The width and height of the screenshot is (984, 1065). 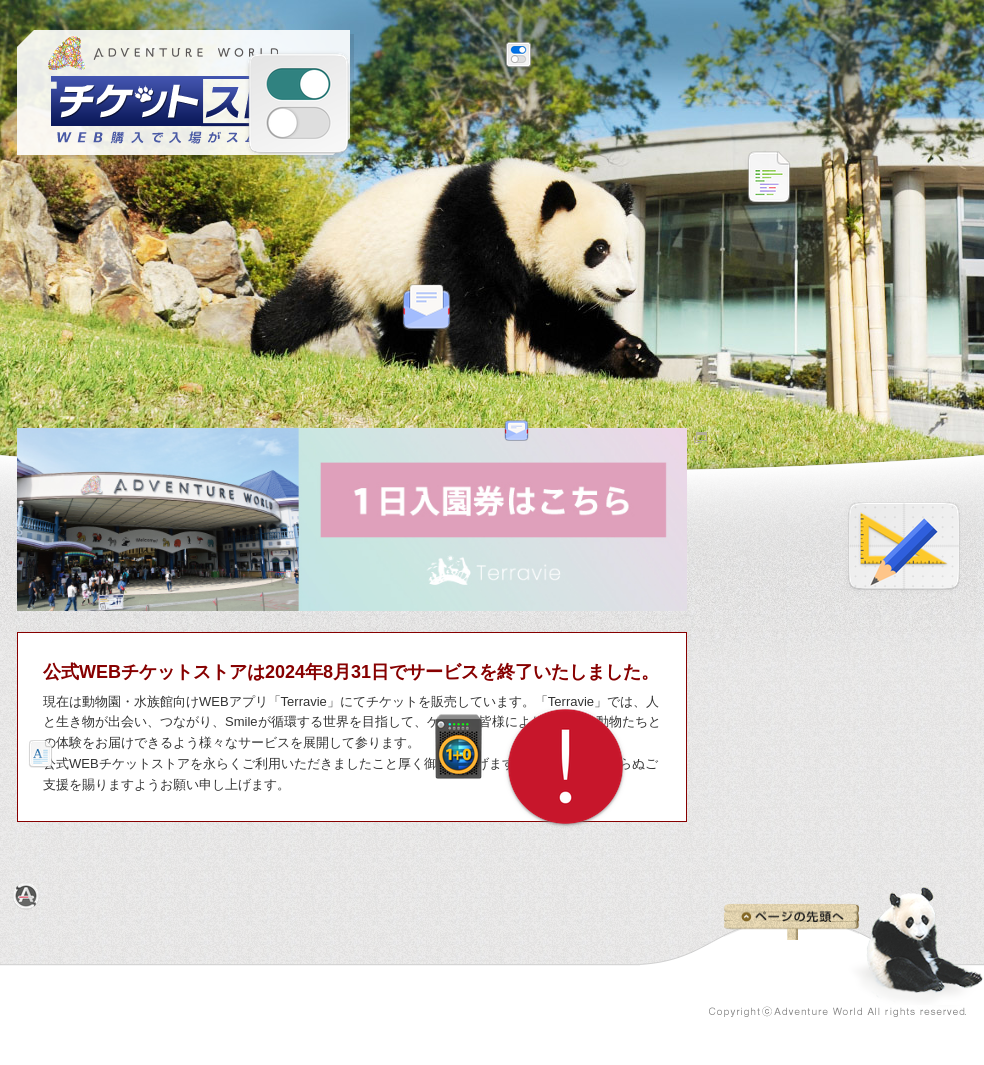 What do you see at coordinates (904, 546) in the screenshot?
I see `access system accessories and utility applications` at bounding box center [904, 546].